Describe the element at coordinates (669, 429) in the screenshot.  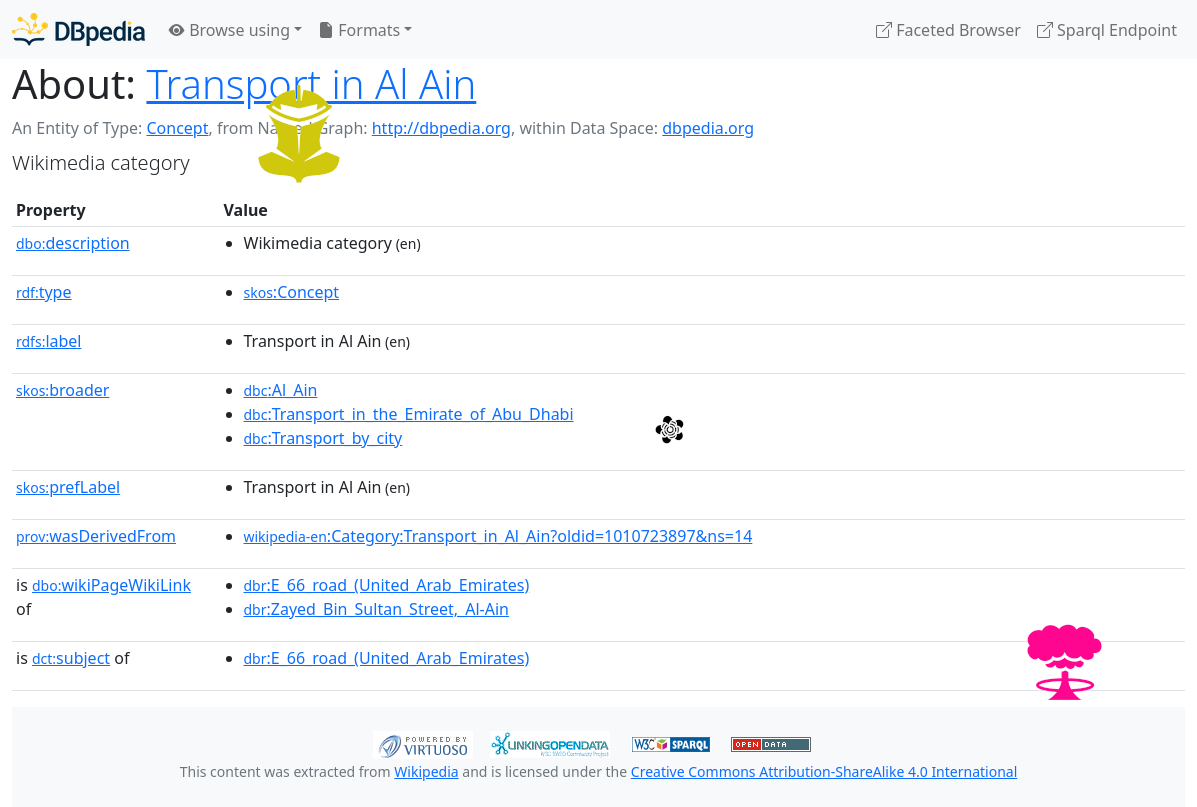
I see `indicates a worm or creature enemy type` at that location.